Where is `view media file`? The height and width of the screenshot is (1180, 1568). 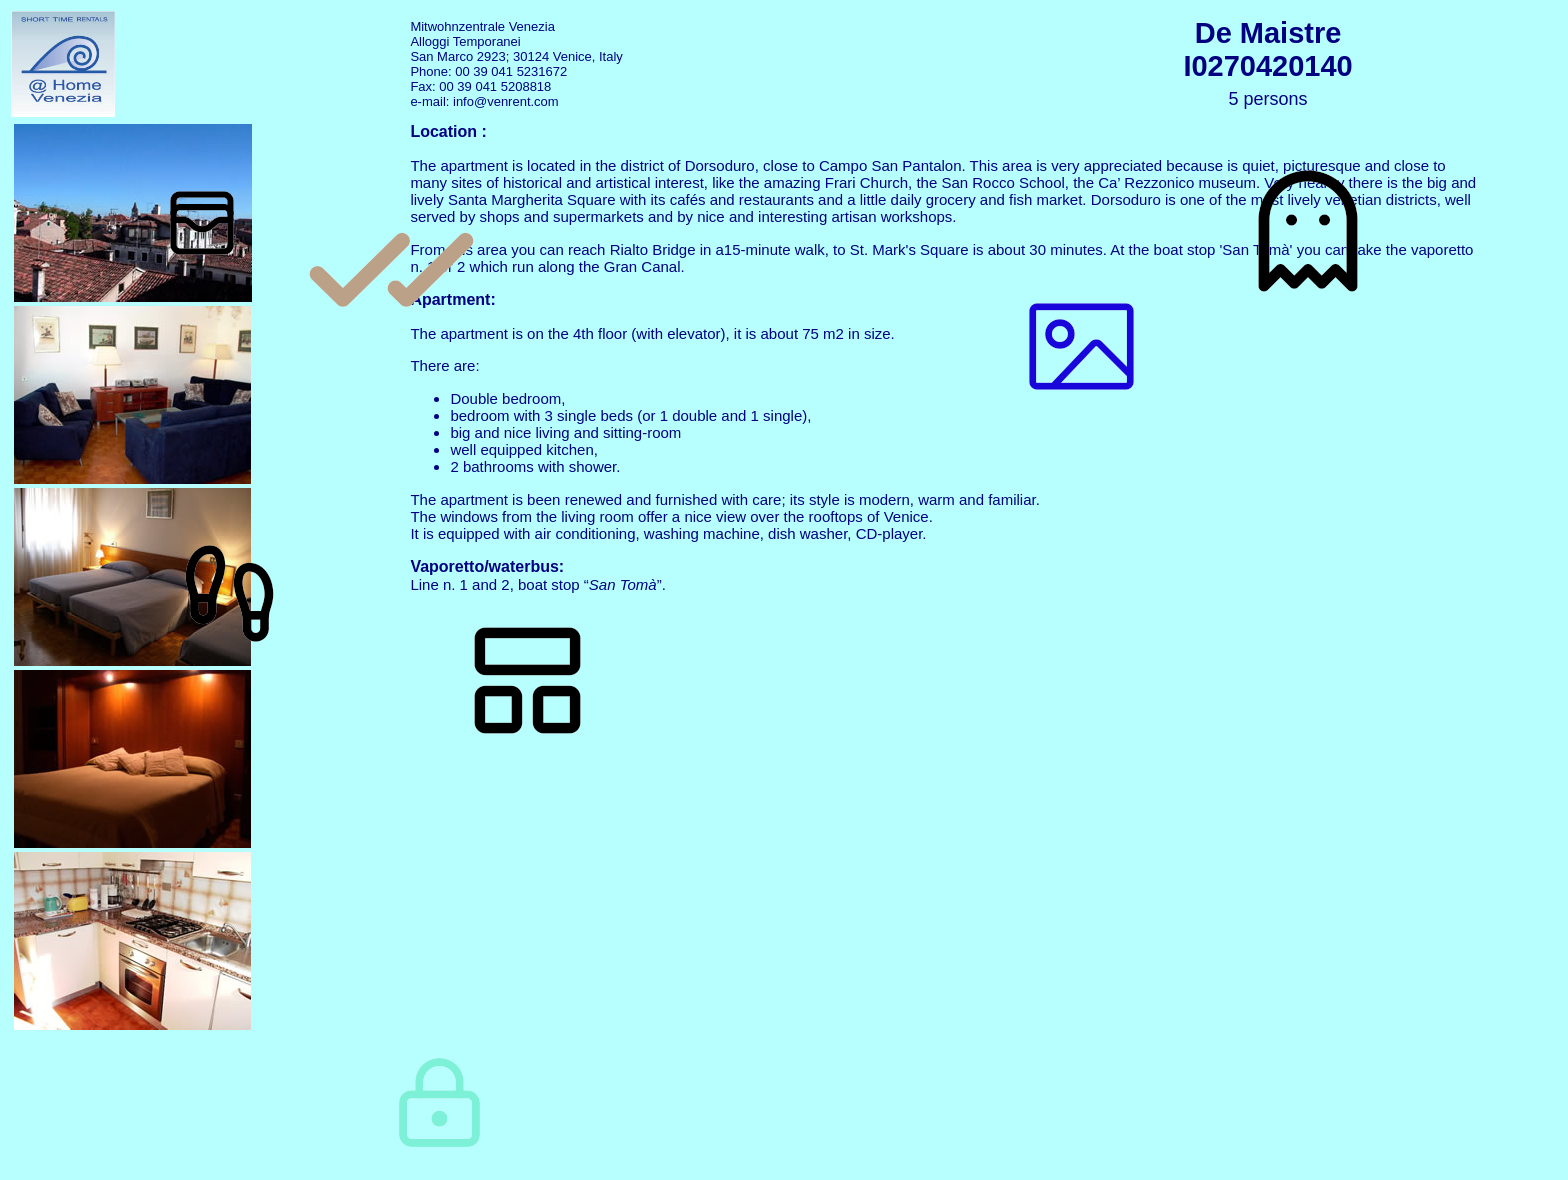
view media file is located at coordinates (1081, 346).